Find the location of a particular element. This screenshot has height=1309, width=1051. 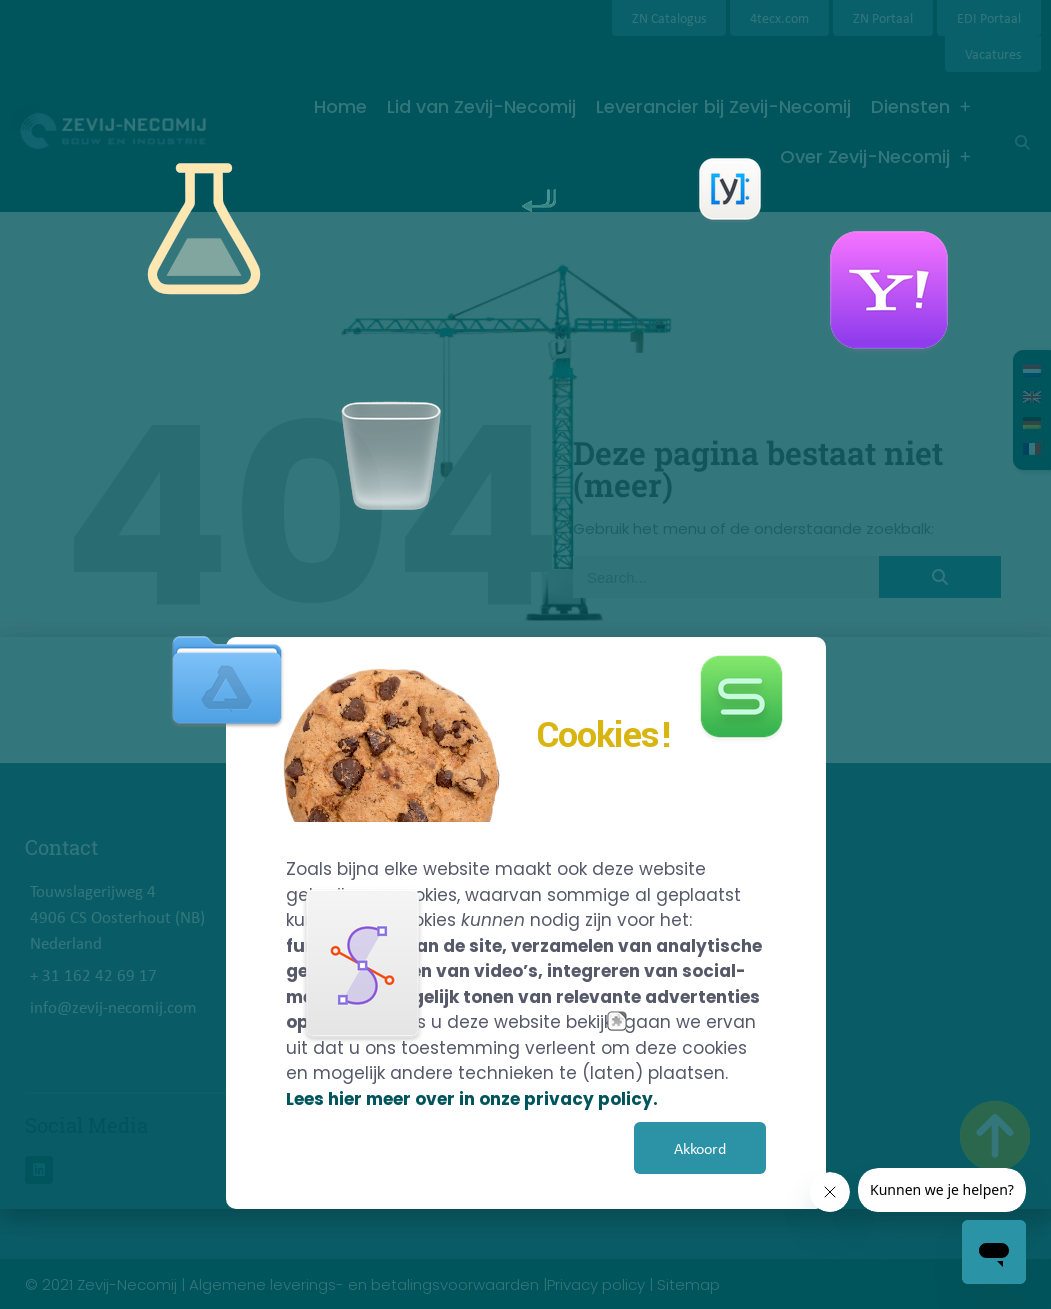

open wps spreadsheets application is located at coordinates (741, 696).